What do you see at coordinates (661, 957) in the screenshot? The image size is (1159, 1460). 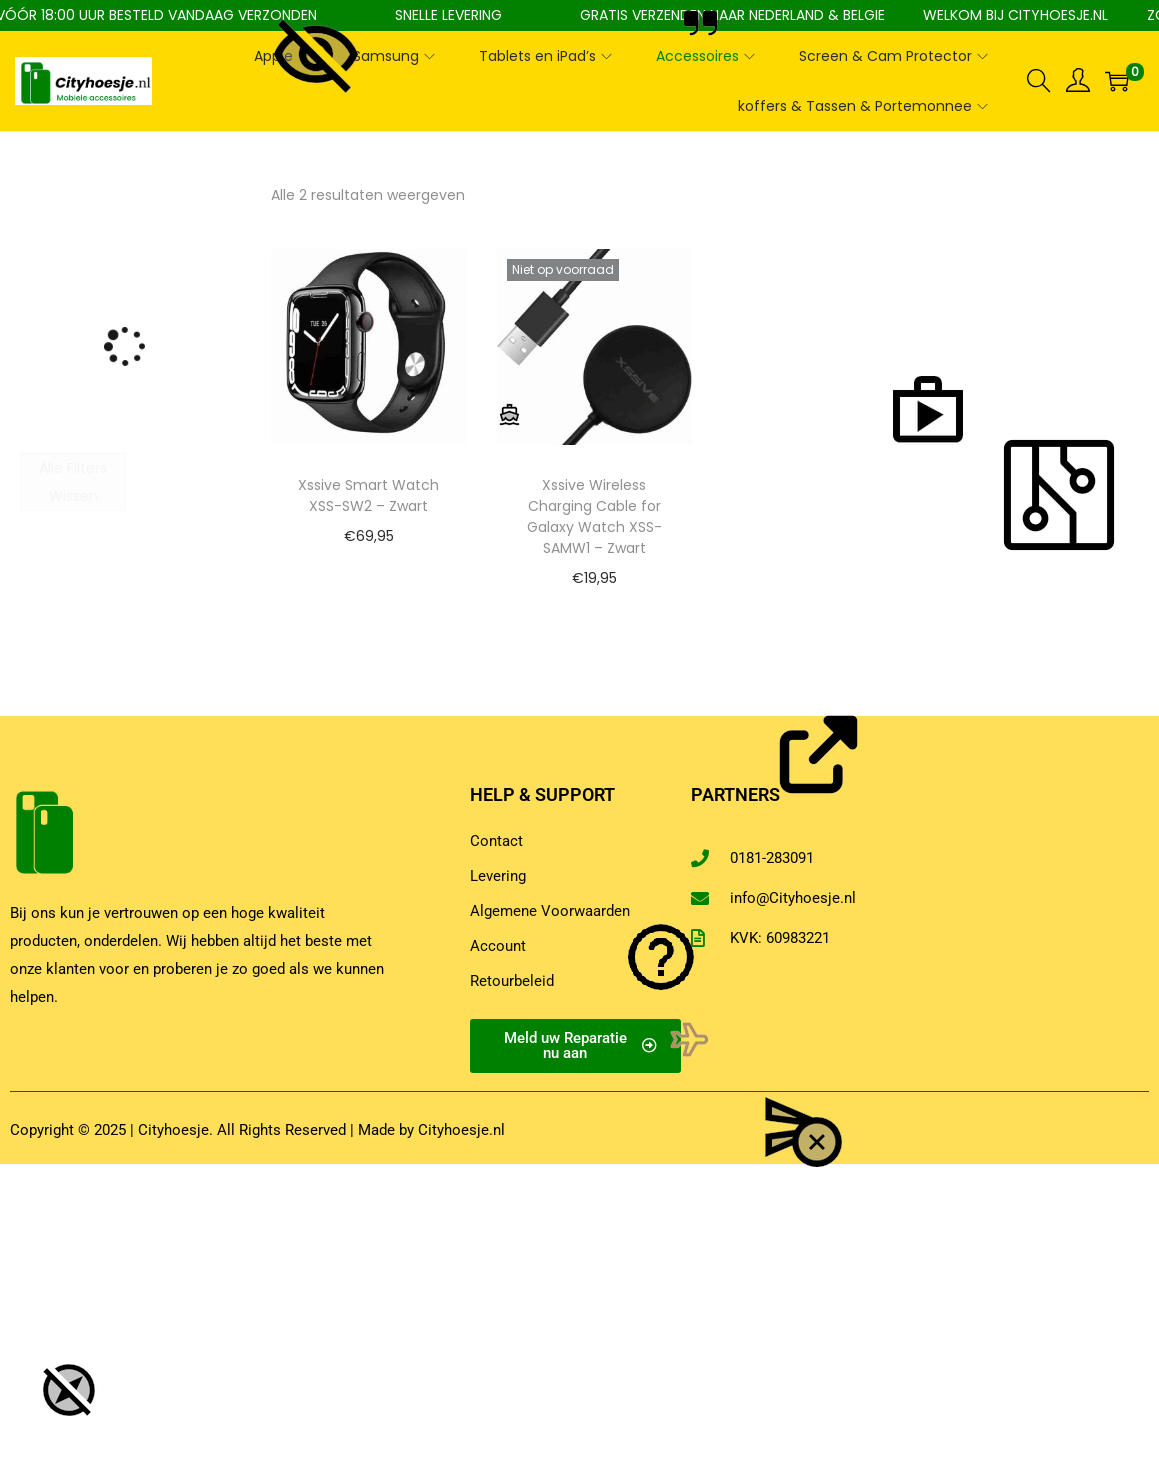 I see `access help or support` at bounding box center [661, 957].